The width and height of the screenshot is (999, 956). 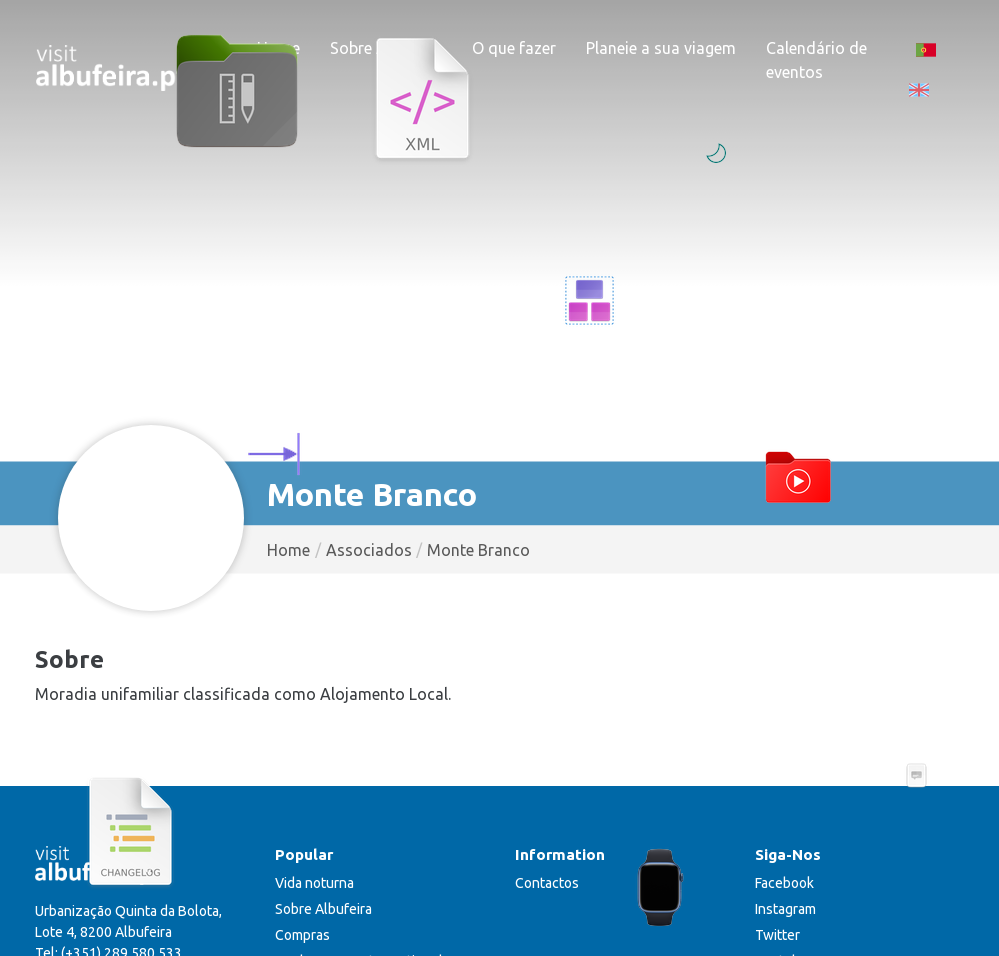 I want to click on apple watch series 8 device icon, so click(x=659, y=887).